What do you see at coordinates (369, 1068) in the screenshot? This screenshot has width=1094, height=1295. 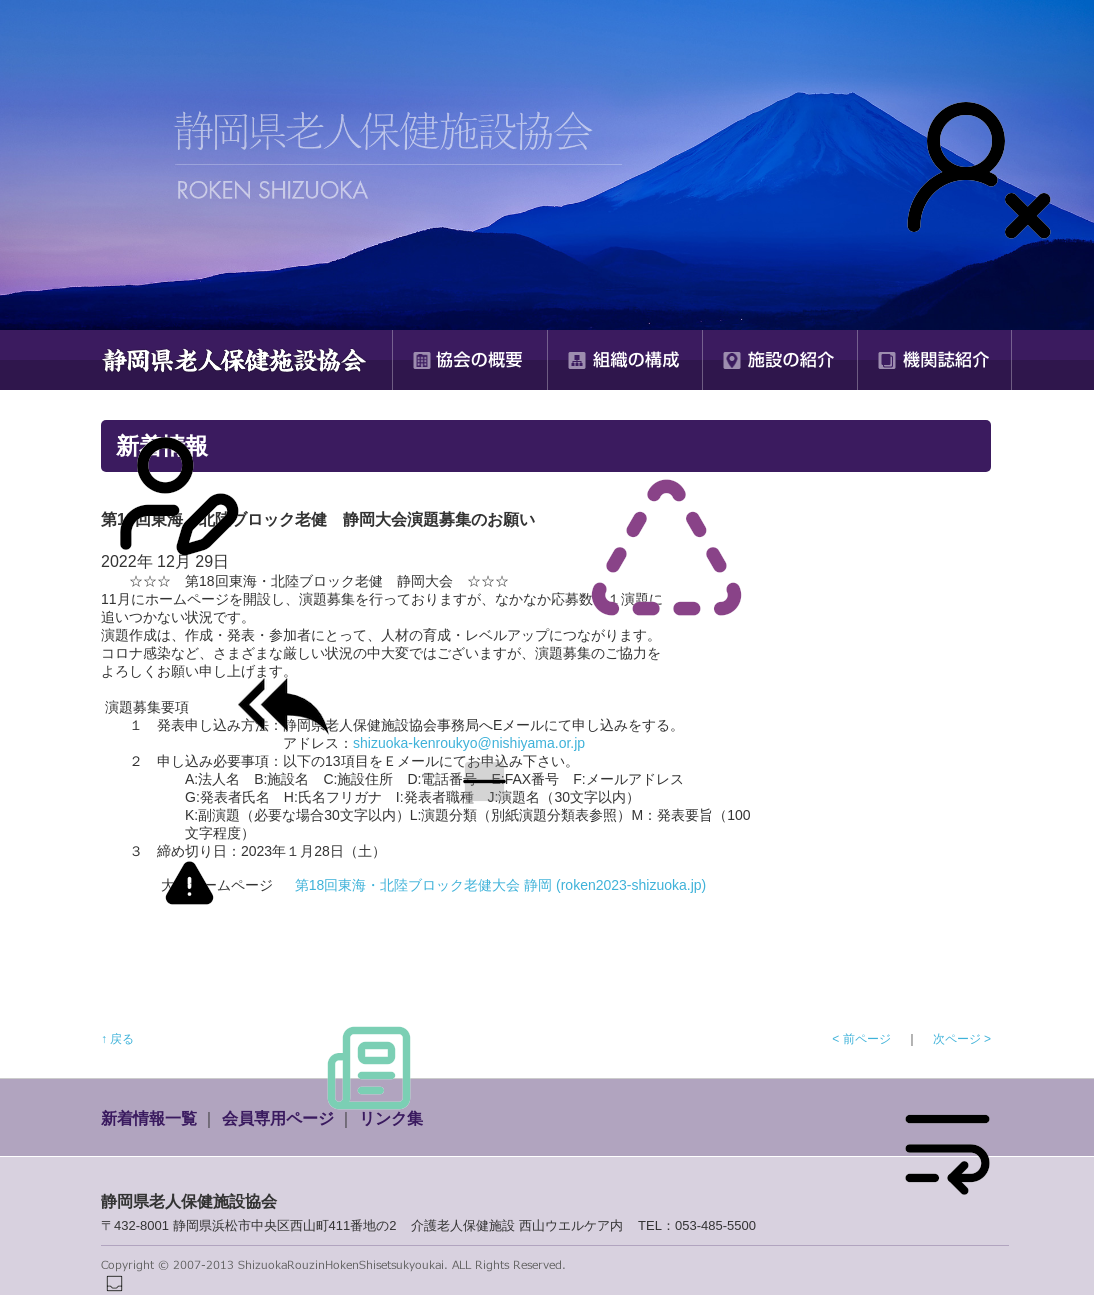 I see `view news articles or updates` at bounding box center [369, 1068].